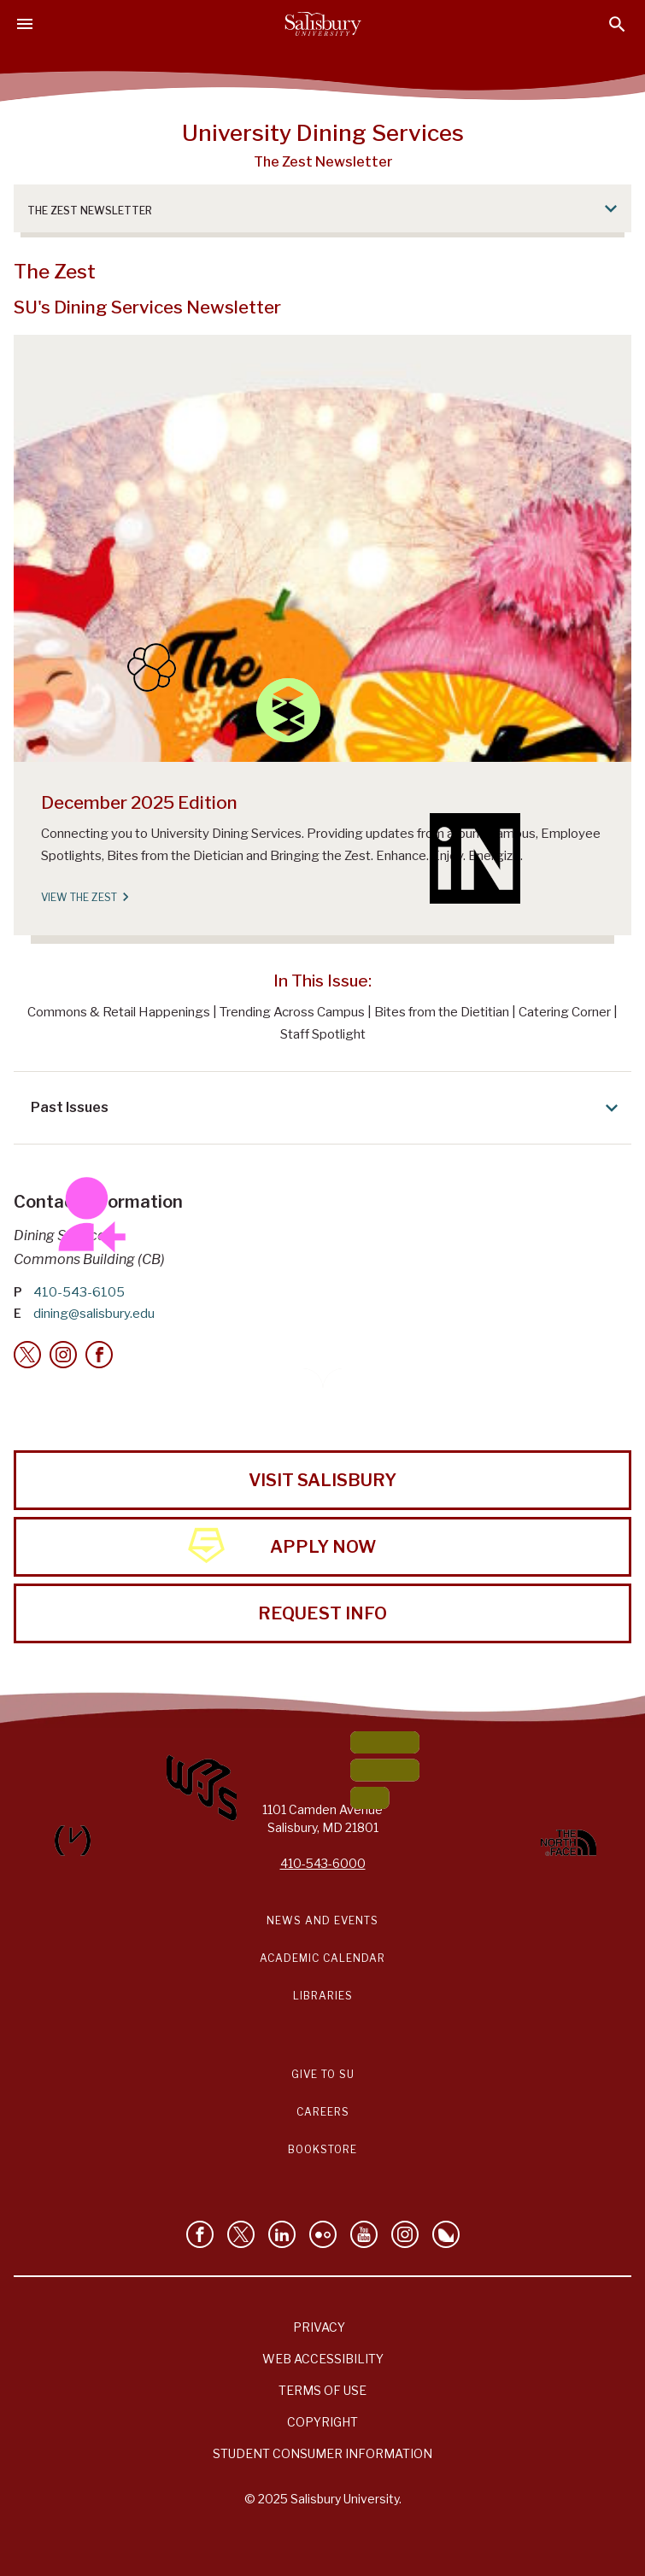 The height and width of the screenshot is (2576, 645). What do you see at coordinates (568, 1842) in the screenshot?
I see `The North Face brand logo` at bounding box center [568, 1842].